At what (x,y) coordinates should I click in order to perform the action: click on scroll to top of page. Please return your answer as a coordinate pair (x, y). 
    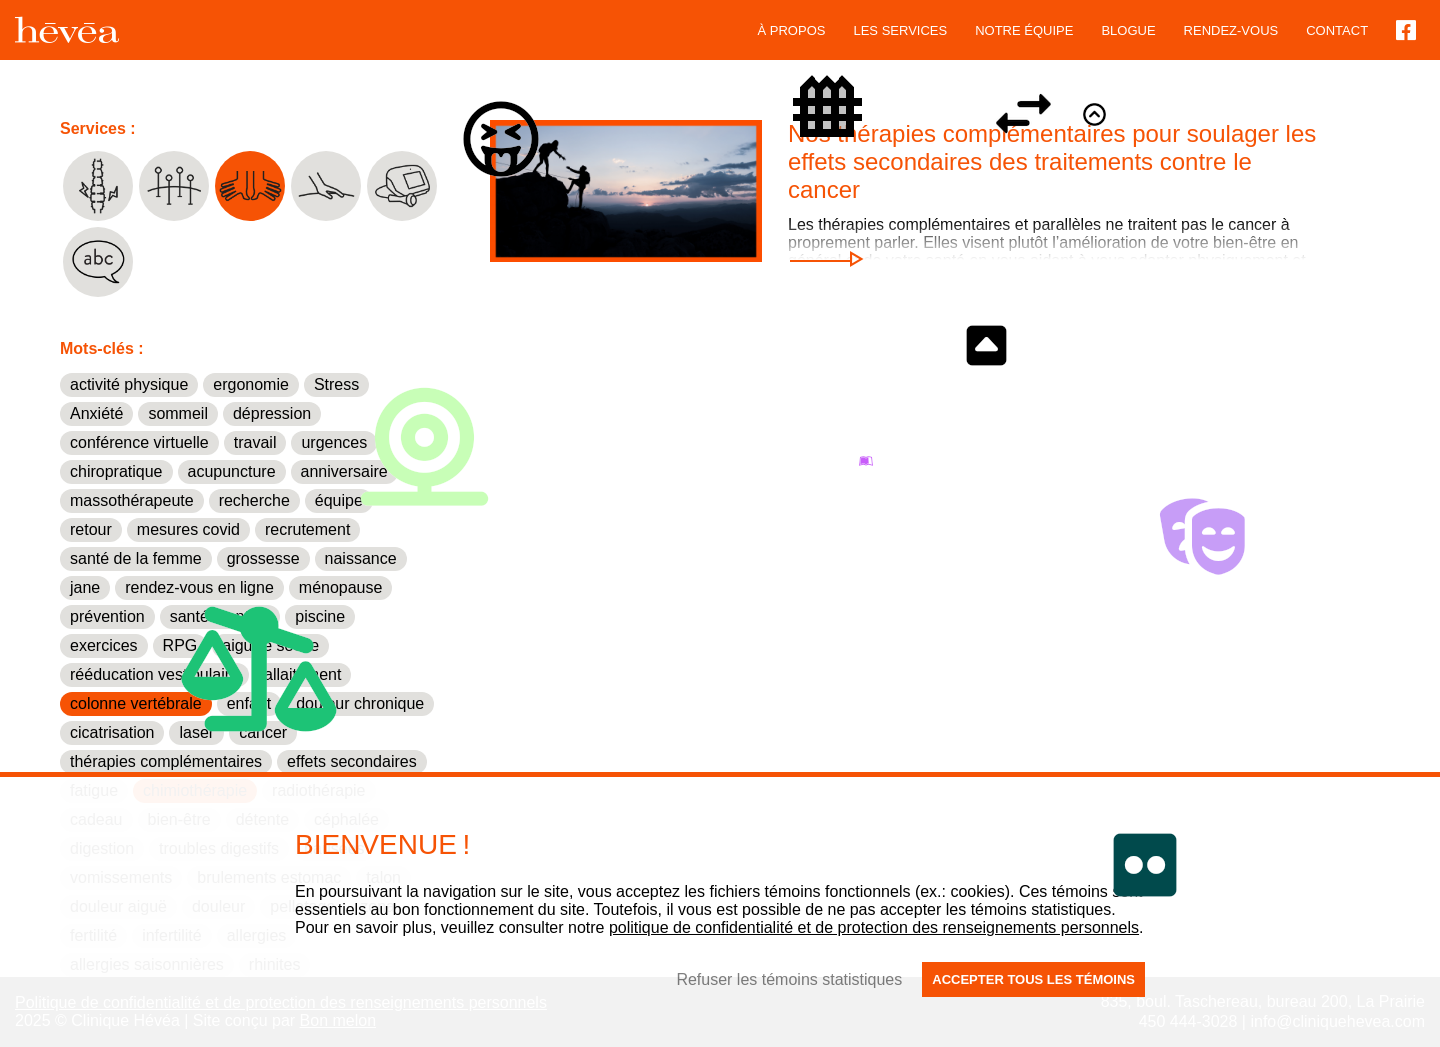
    Looking at the image, I should click on (1094, 114).